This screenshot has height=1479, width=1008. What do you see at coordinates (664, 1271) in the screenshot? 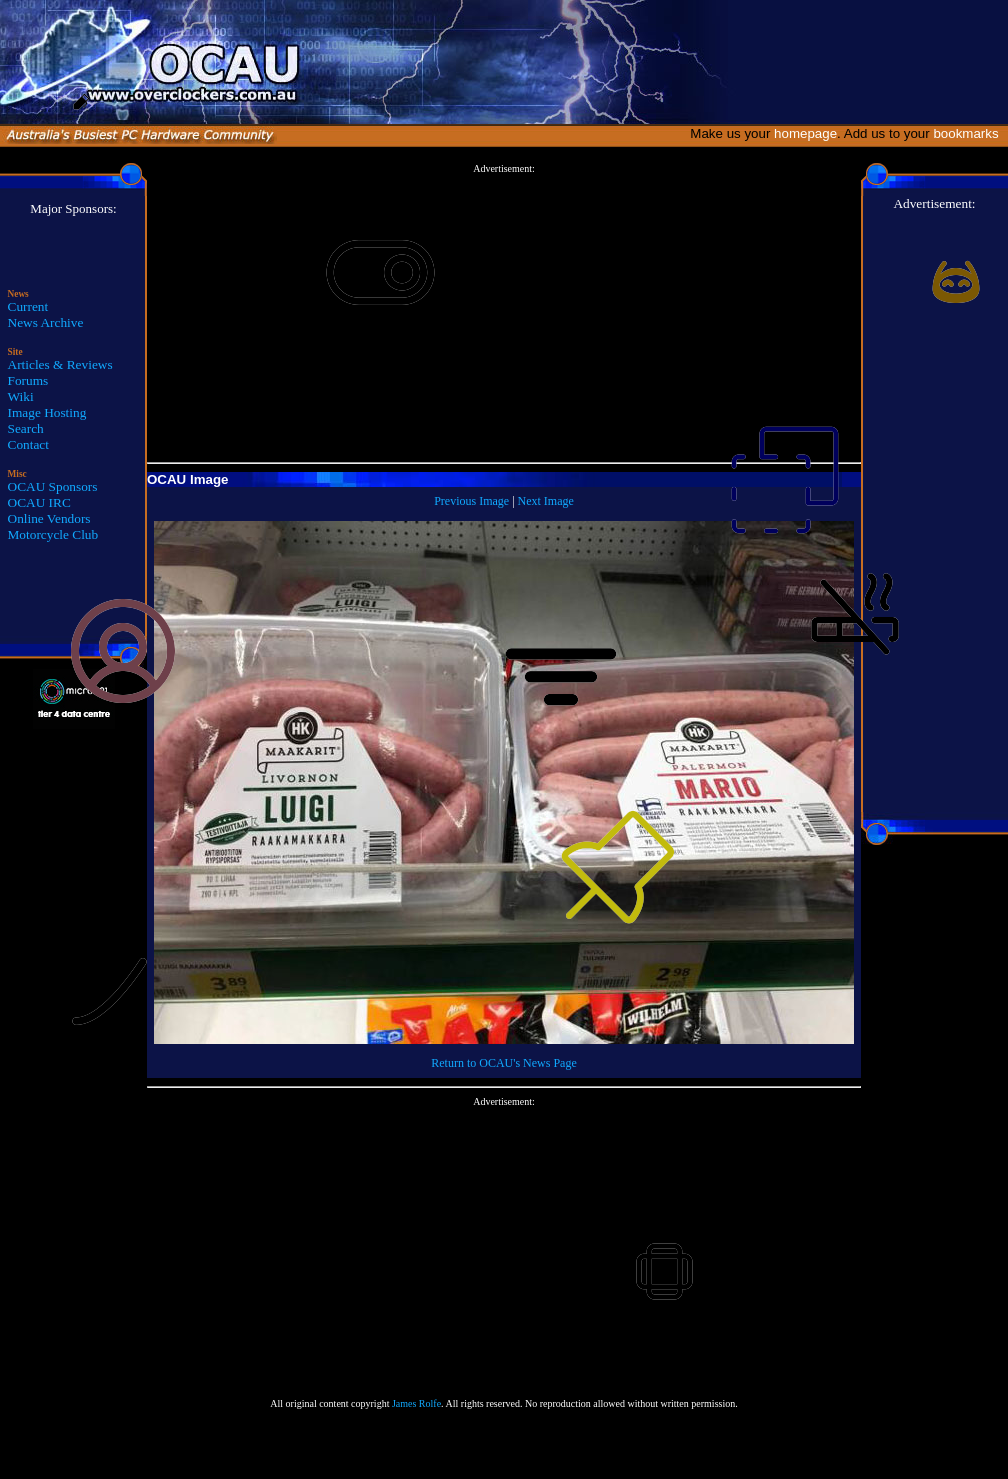
I see `adjust aspect ratio settings` at bounding box center [664, 1271].